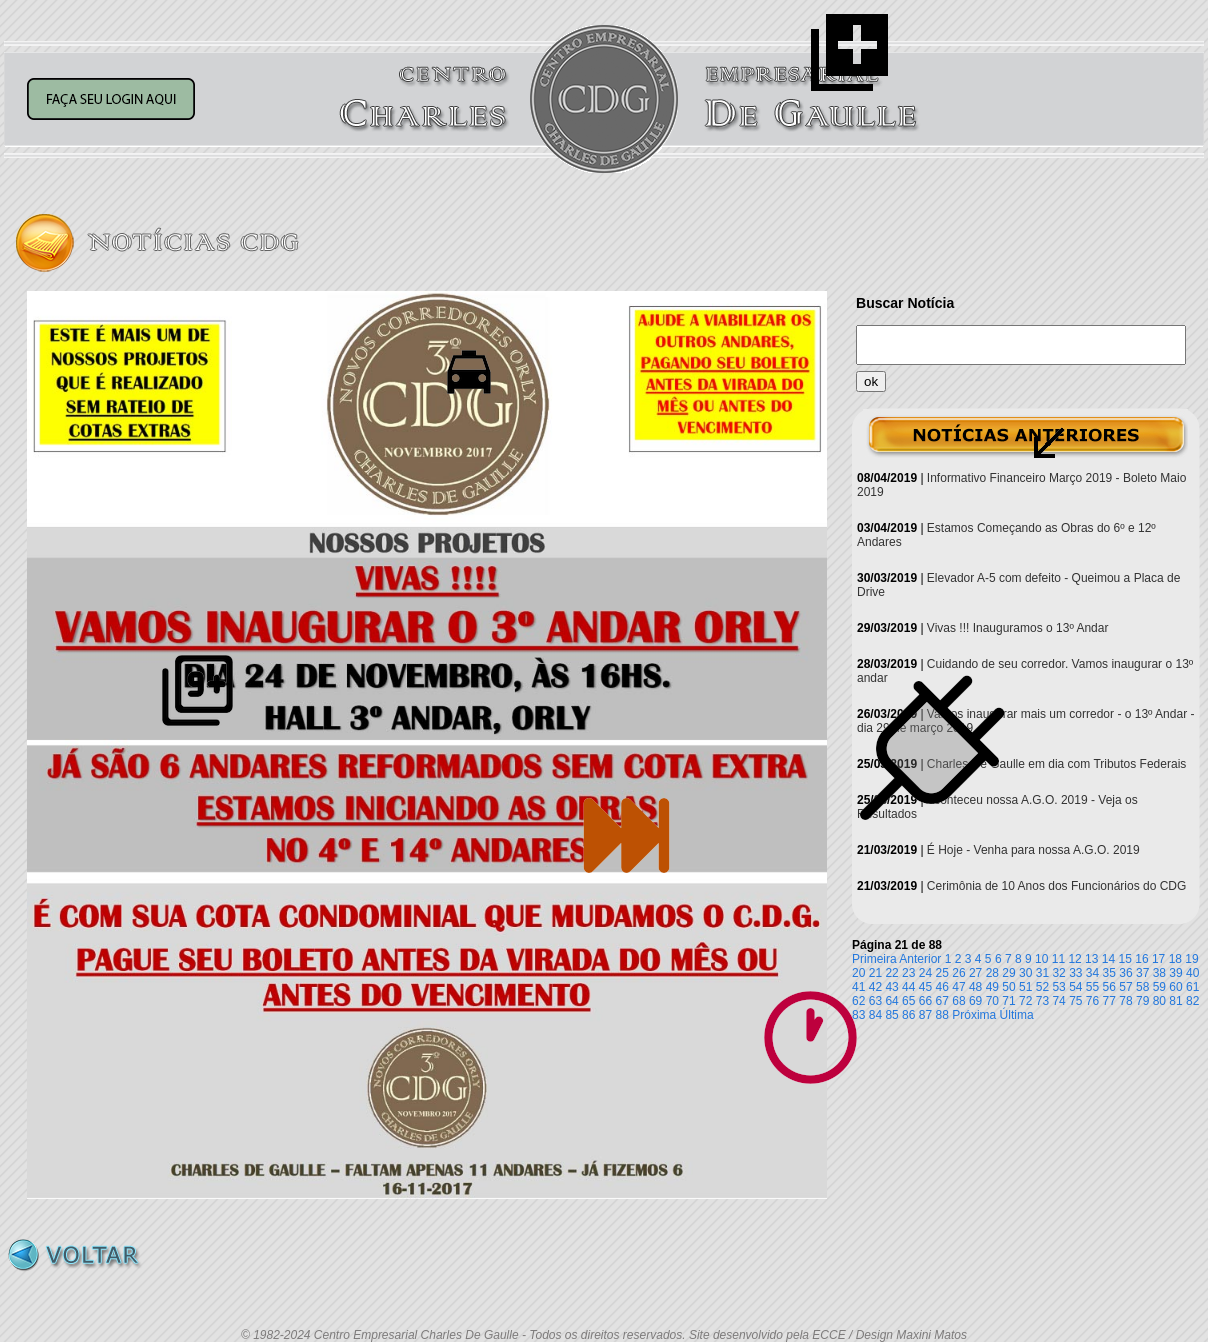 Image resolution: width=1208 pixels, height=1342 pixels. Describe the element at coordinates (626, 835) in the screenshot. I see `skip to next track` at that location.